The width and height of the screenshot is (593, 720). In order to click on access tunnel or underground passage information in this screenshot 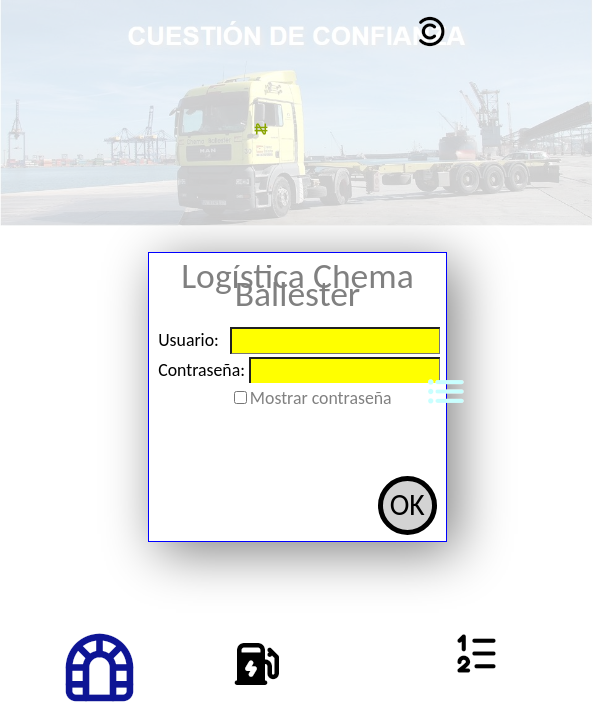, I will do `click(99, 667)`.